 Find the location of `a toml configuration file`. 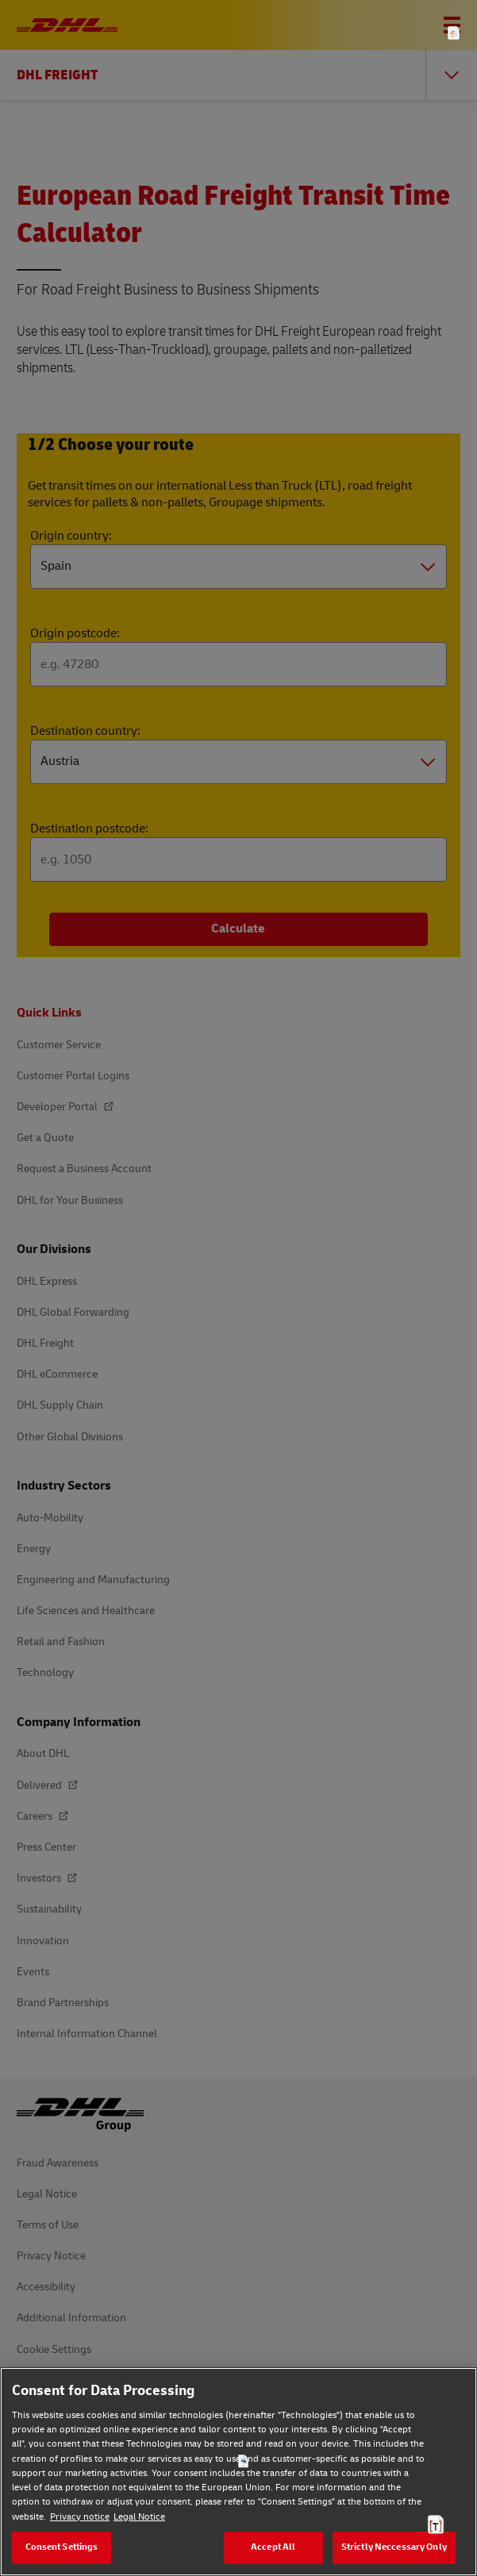

a toml configuration file is located at coordinates (436, 2524).